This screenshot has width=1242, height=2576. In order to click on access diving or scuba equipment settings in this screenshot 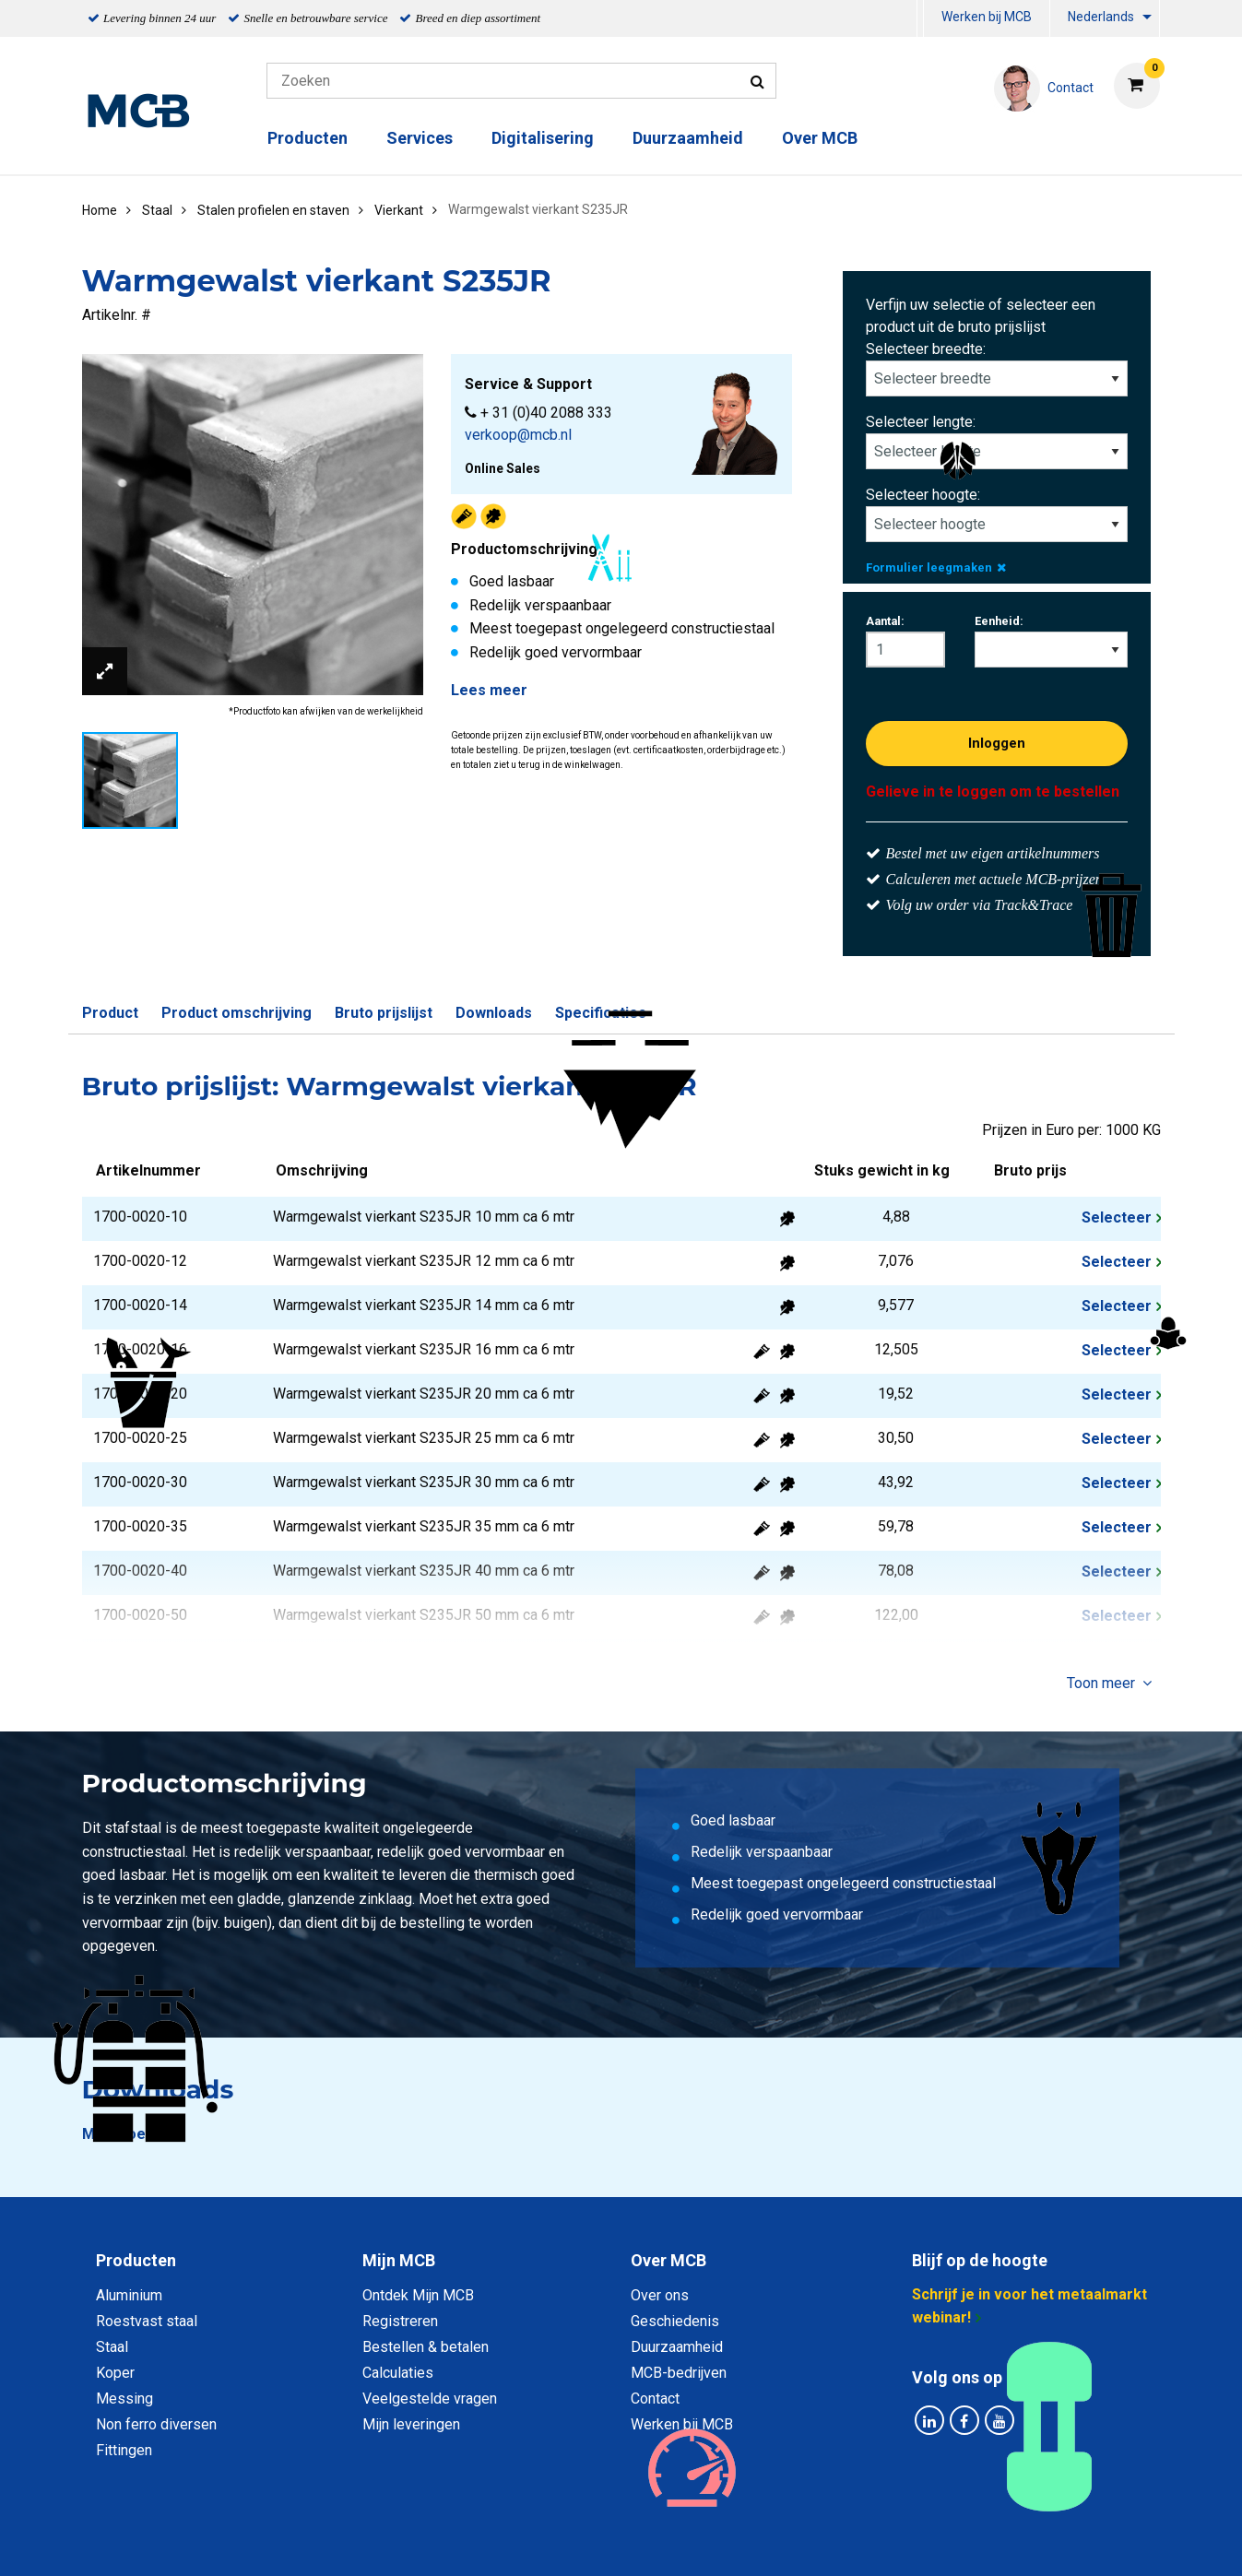, I will do `click(139, 2058)`.